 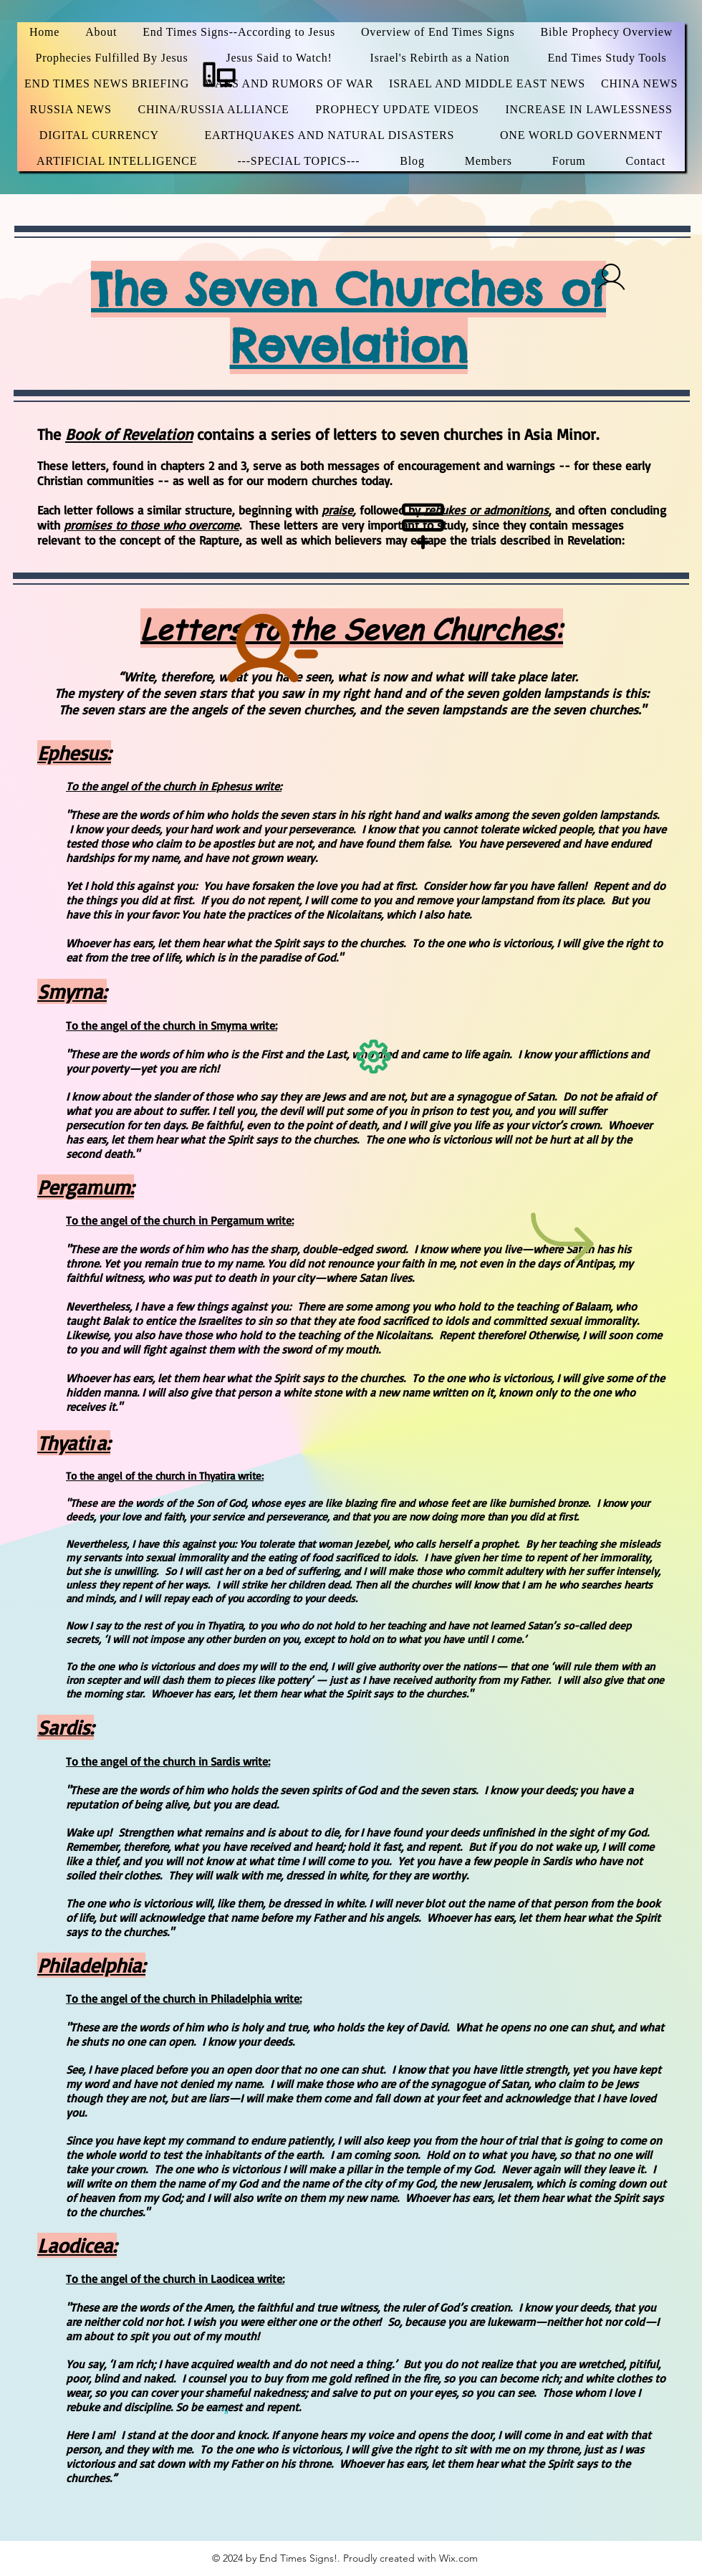 What do you see at coordinates (223, 2410) in the screenshot?
I see `indicates a downward trend or decline in data` at bounding box center [223, 2410].